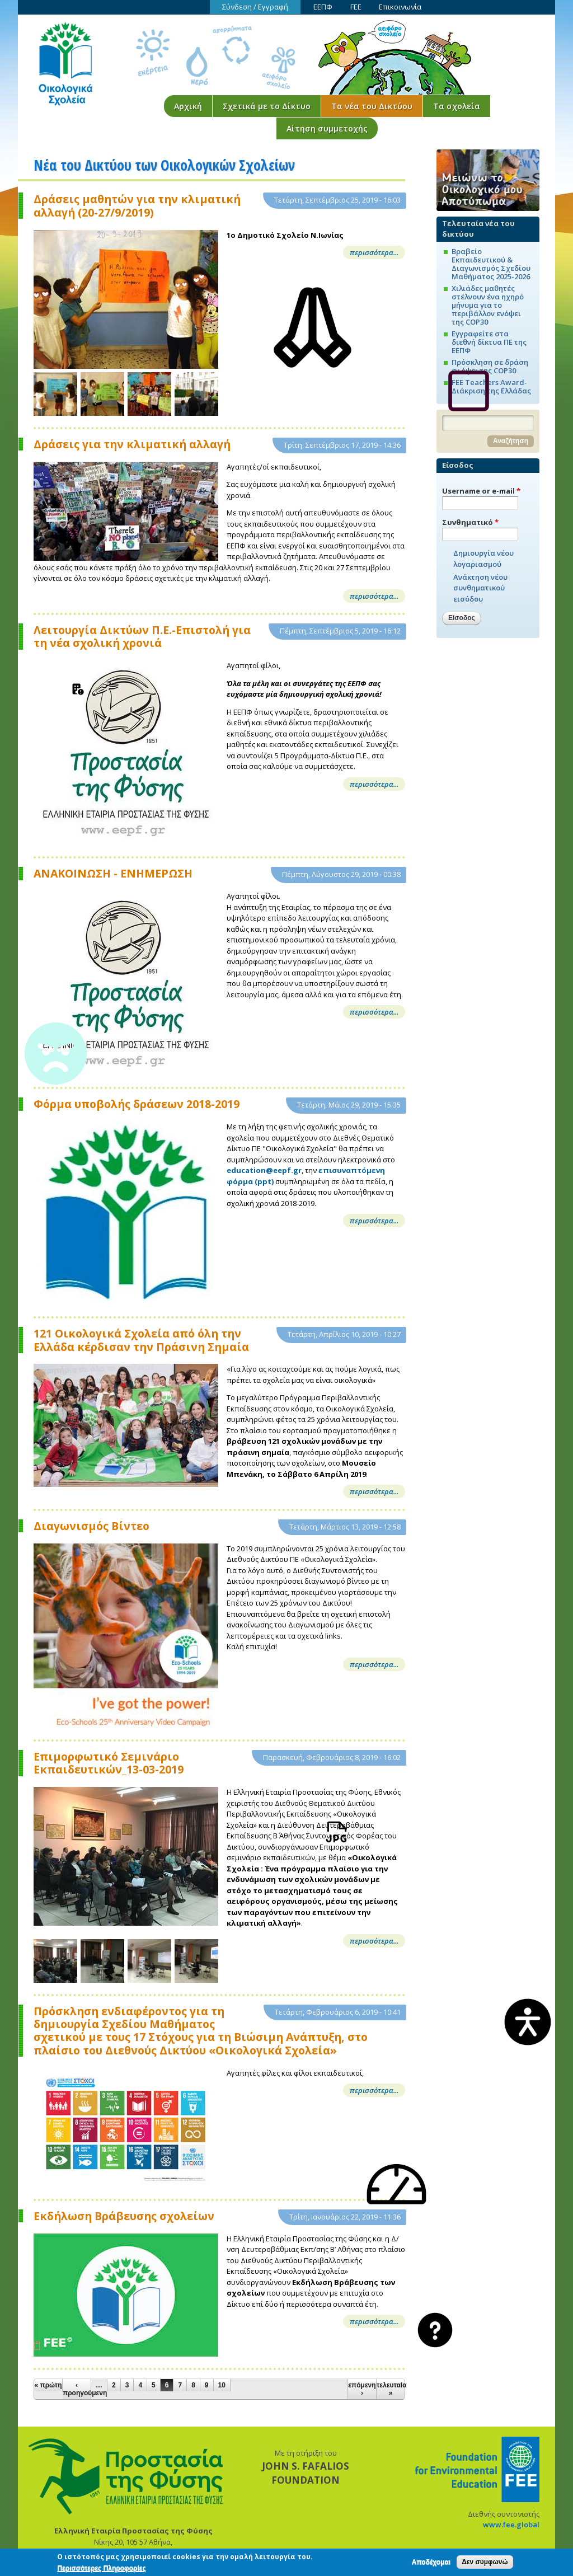  I want to click on express gratitude or thanks, so click(312, 329).